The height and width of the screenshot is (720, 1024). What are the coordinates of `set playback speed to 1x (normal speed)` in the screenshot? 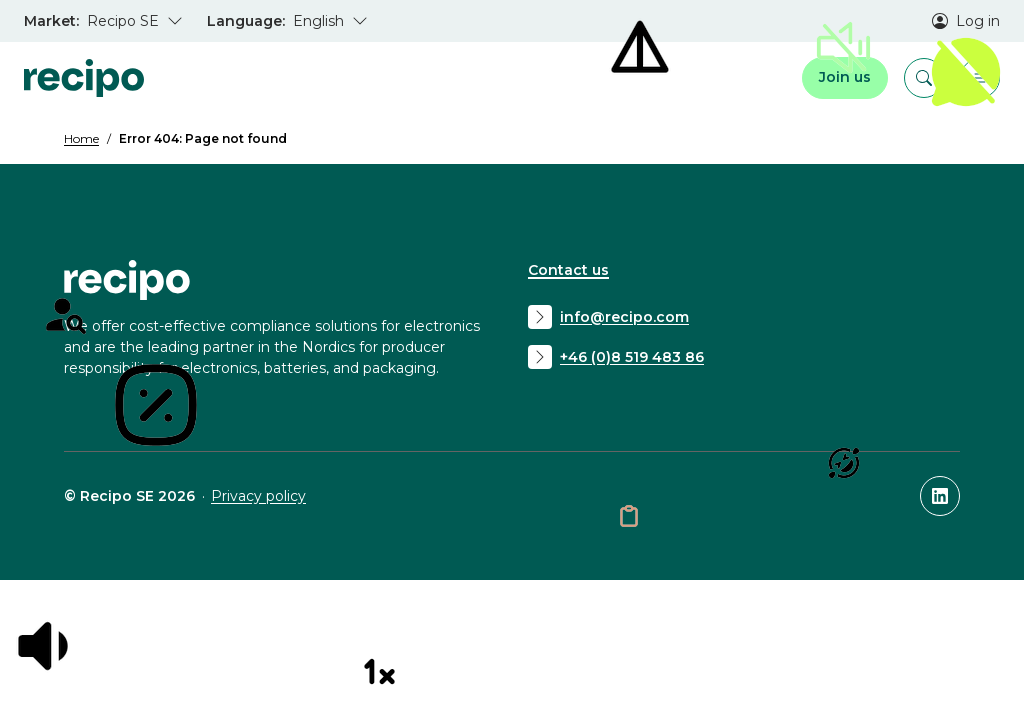 It's located at (379, 671).